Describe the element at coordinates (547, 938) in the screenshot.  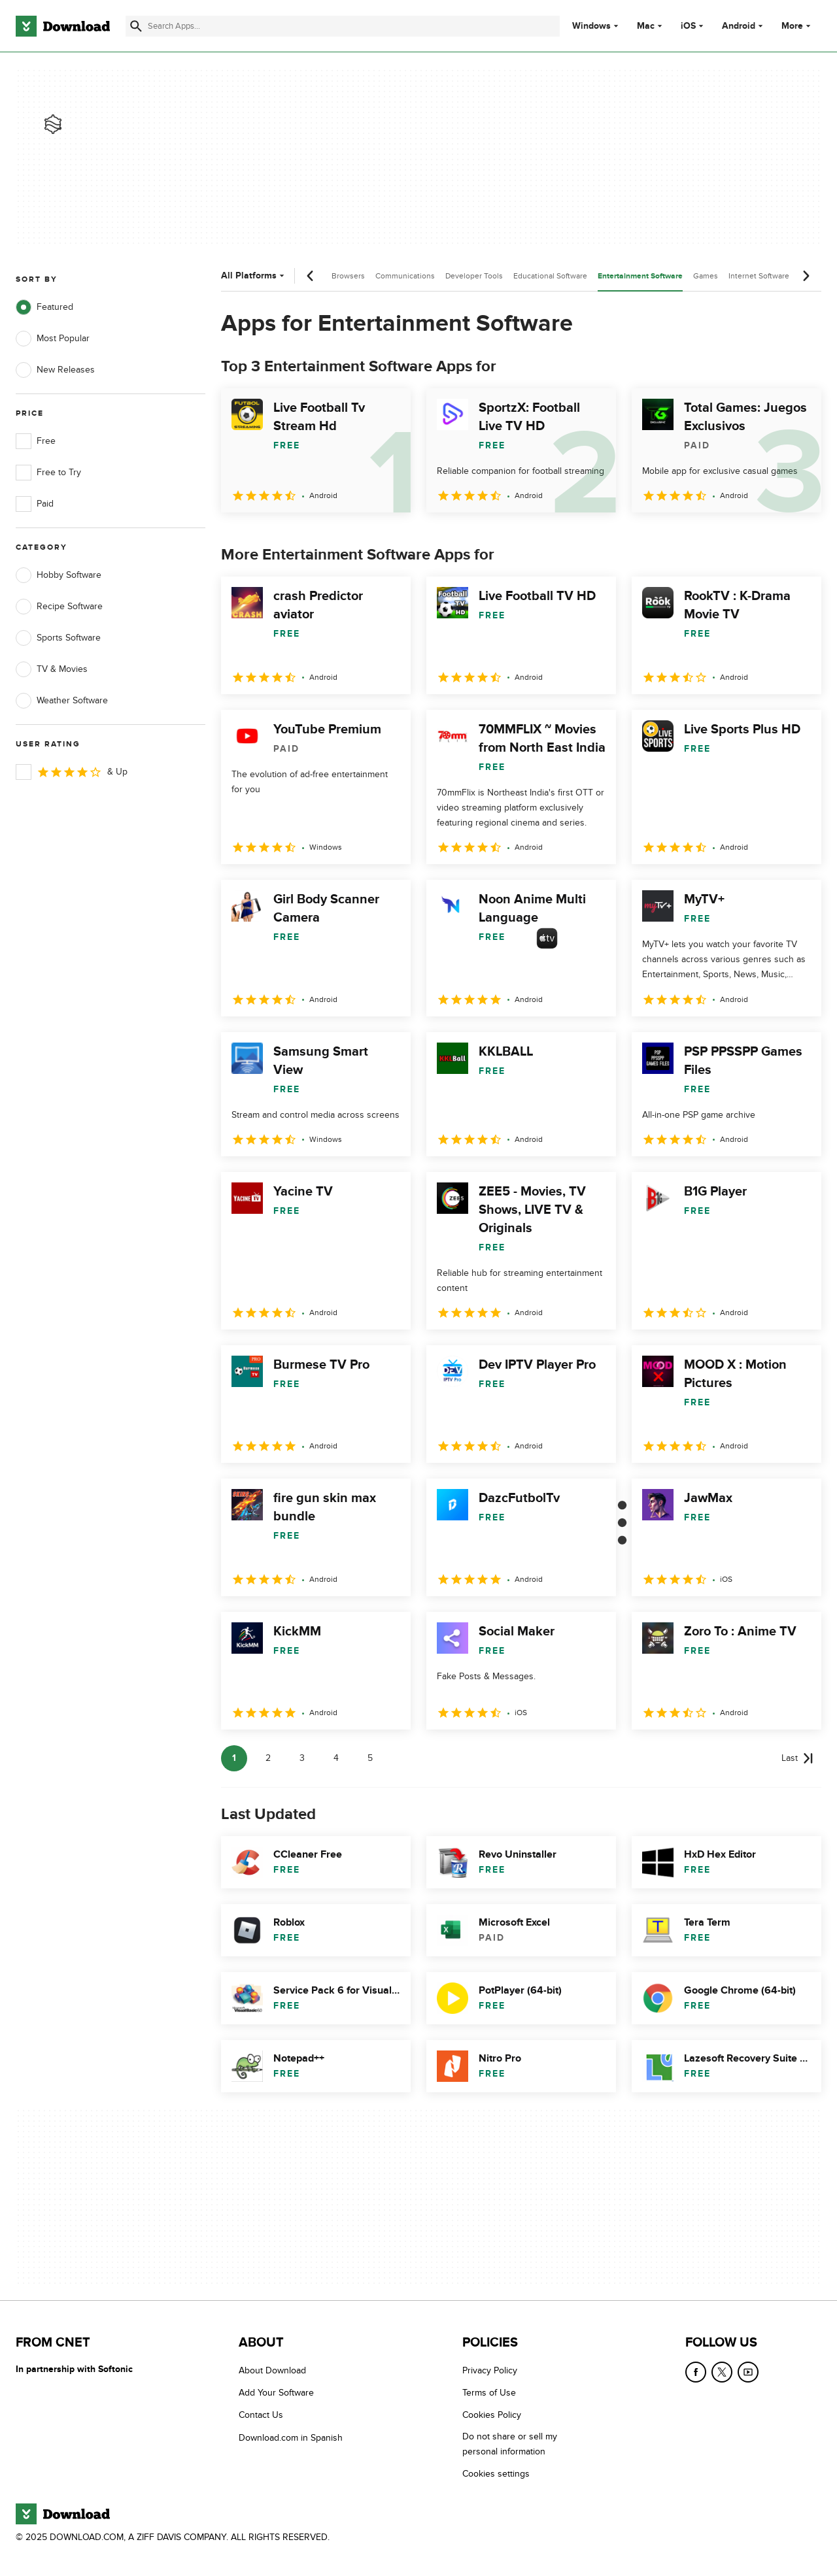
I see `open the Apple TV app` at that location.